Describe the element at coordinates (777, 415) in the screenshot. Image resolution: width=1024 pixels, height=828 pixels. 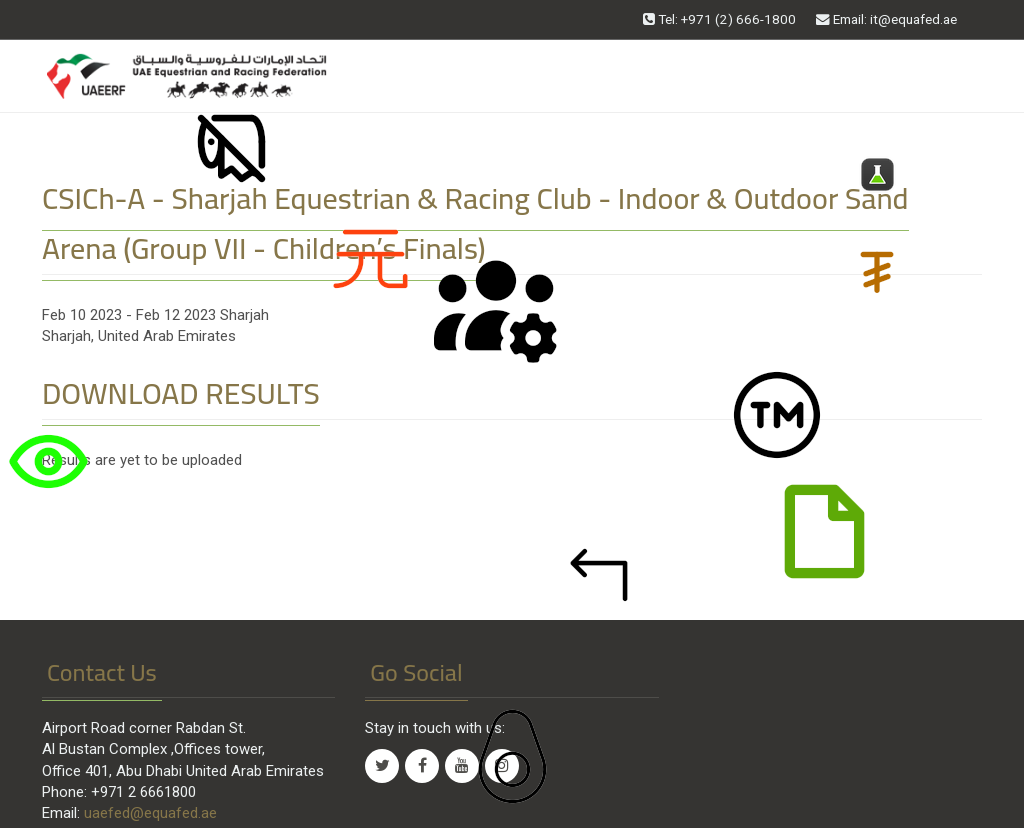
I see `indicates trademarked content or brand` at that location.